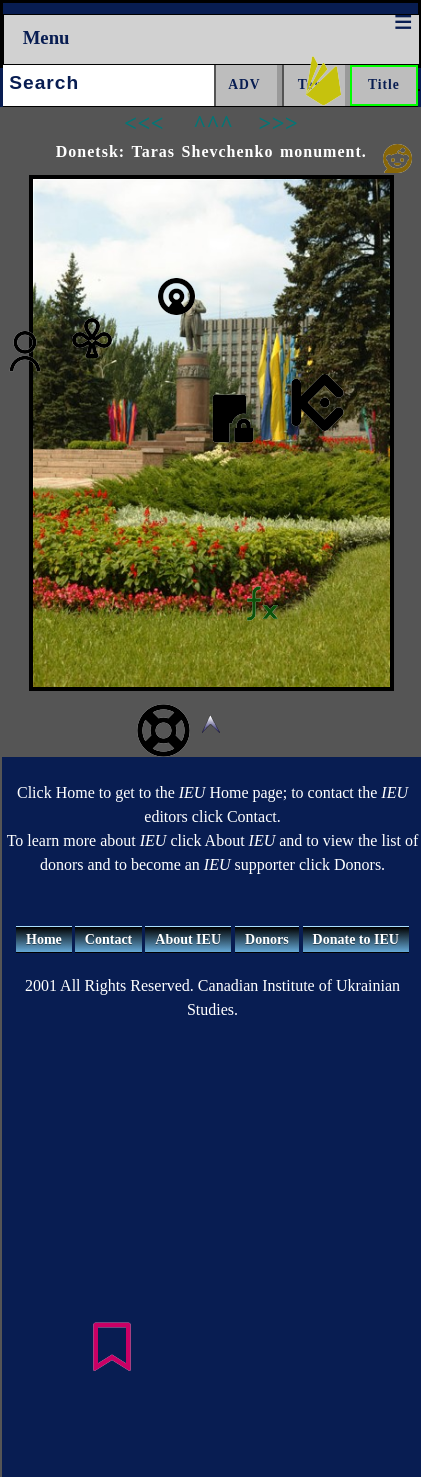  I want to click on indicates phone is locked or secured, so click(229, 418).